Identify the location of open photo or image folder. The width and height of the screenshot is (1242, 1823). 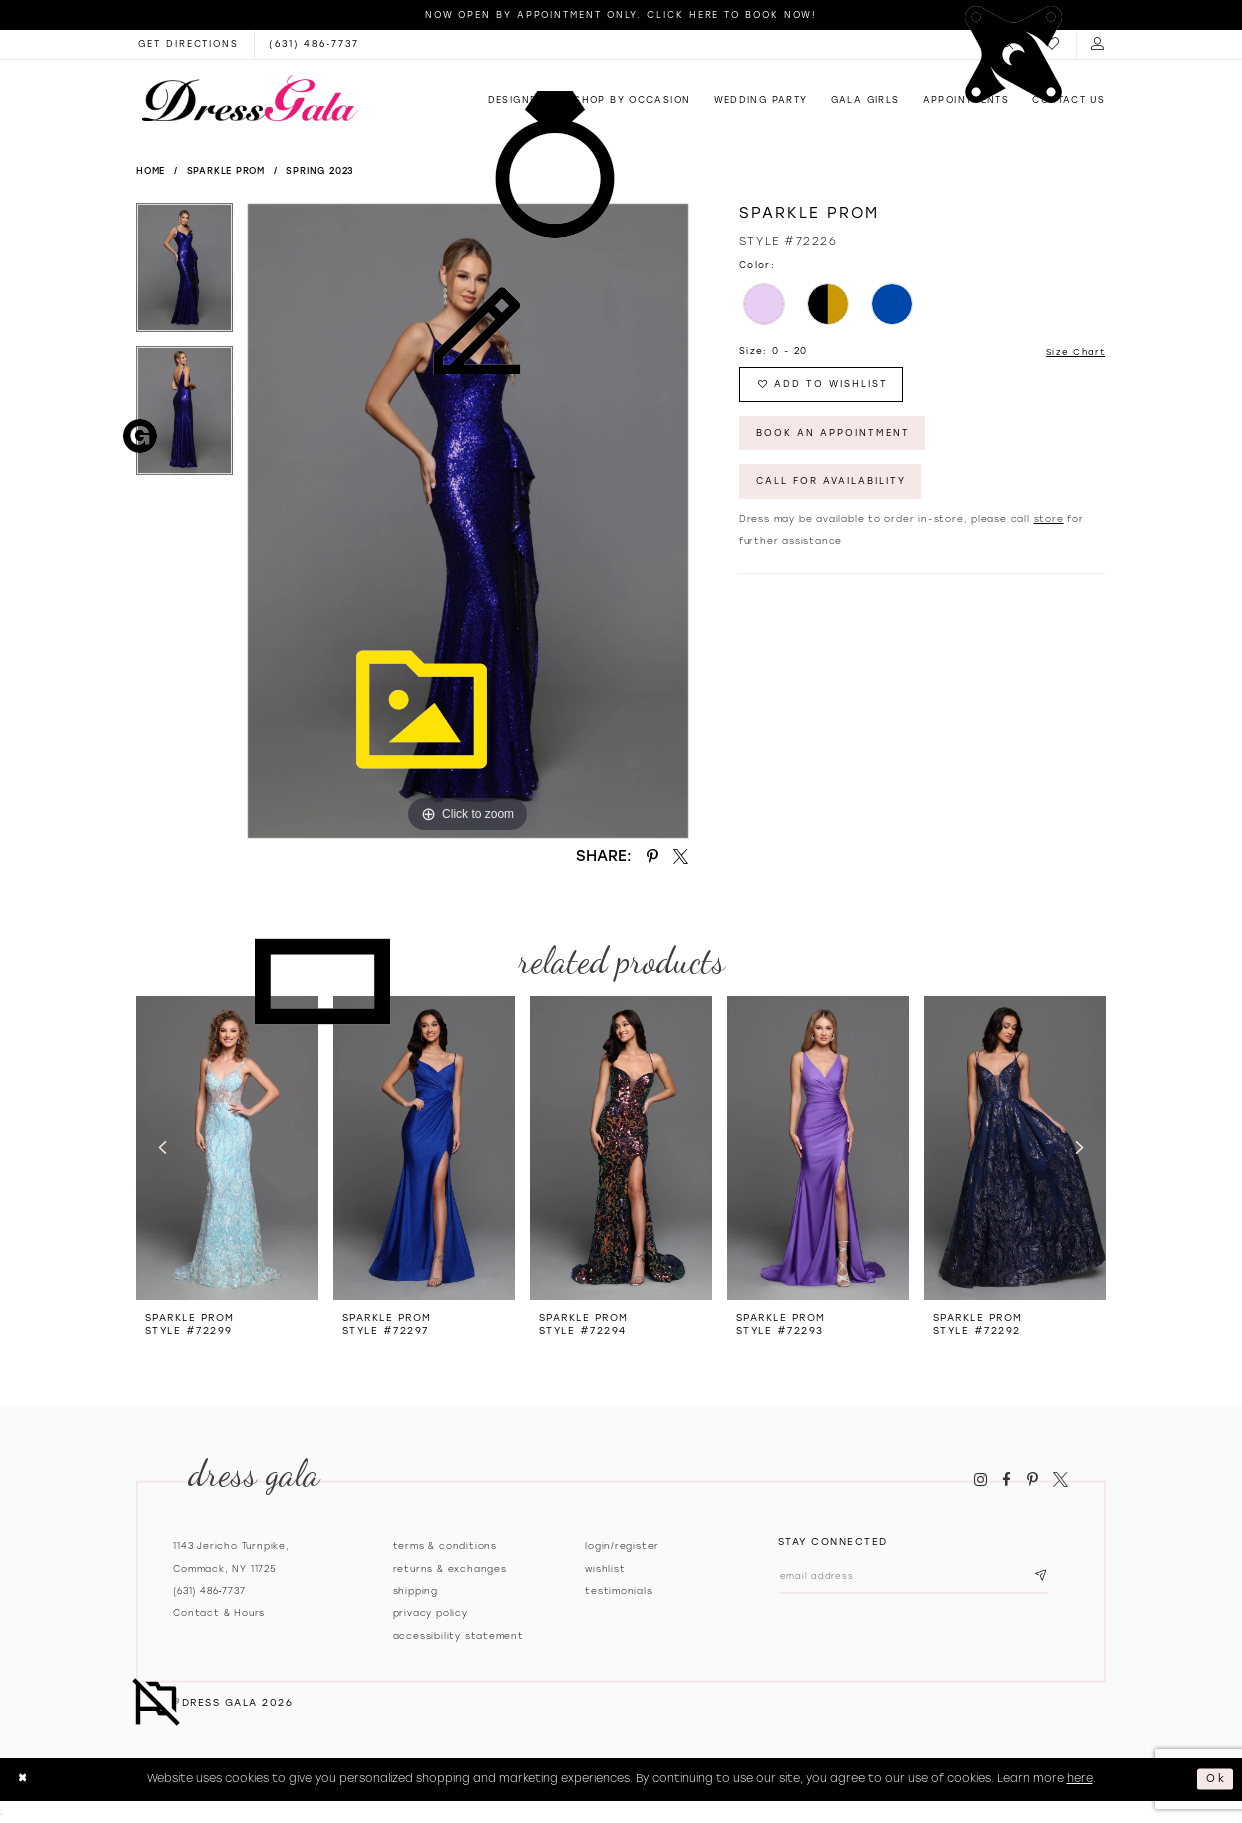
(421, 709).